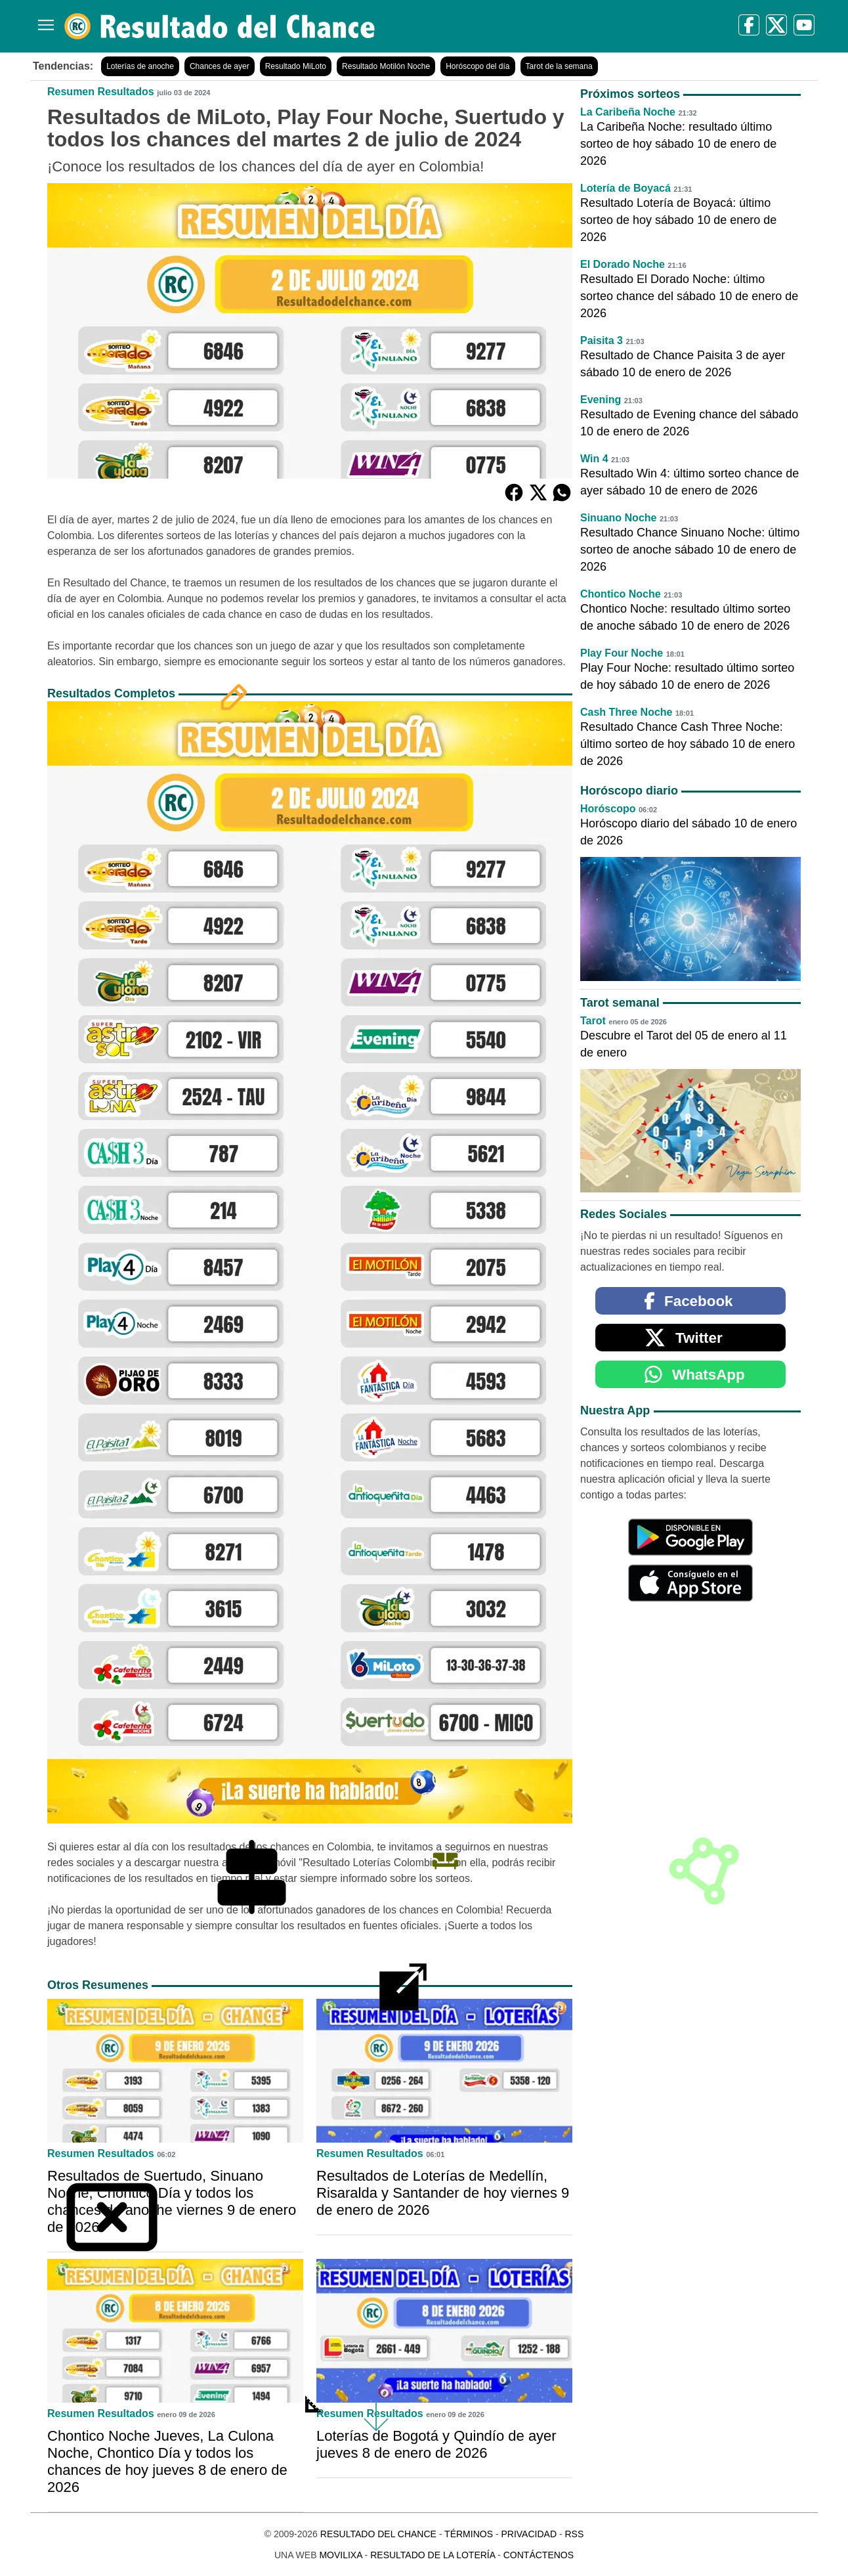 The image size is (848, 2576). I want to click on browse furniture or home decor items, so click(445, 1860).